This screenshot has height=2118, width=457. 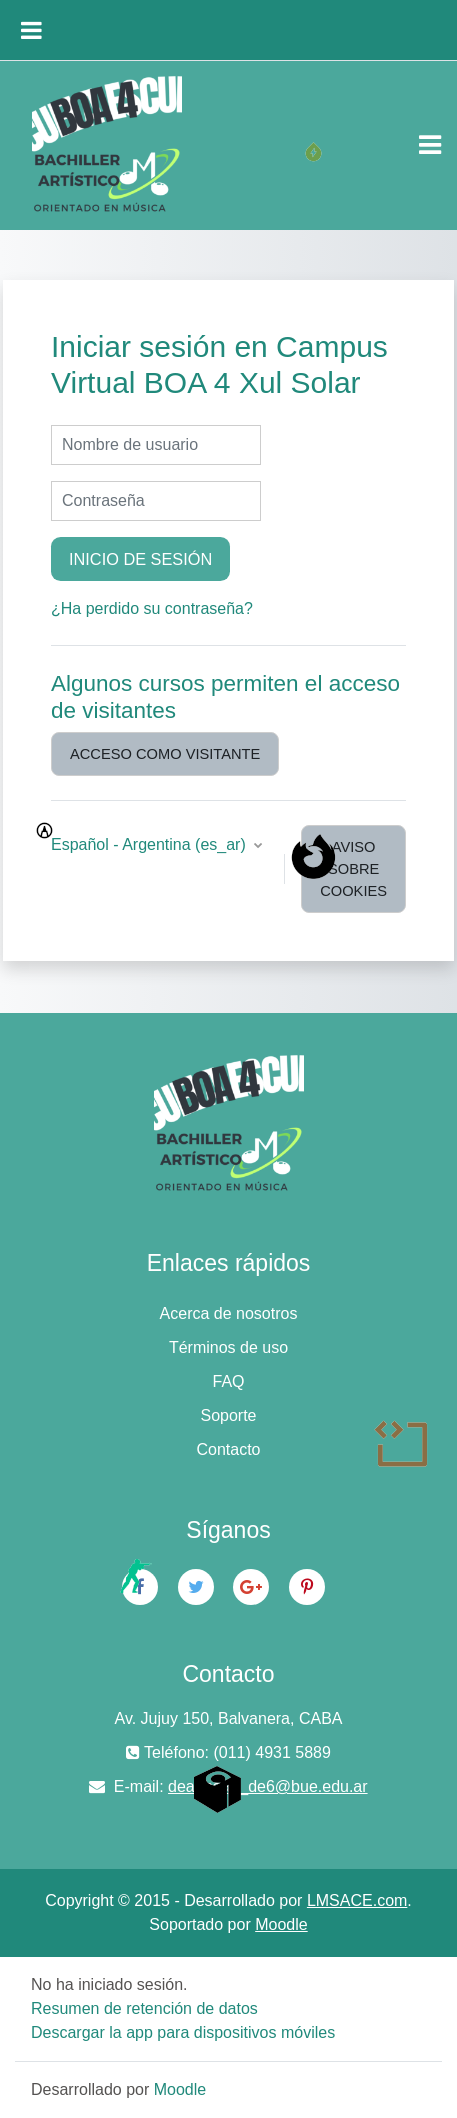 I want to click on insert a code block into the editor, so click(x=402, y=1444).